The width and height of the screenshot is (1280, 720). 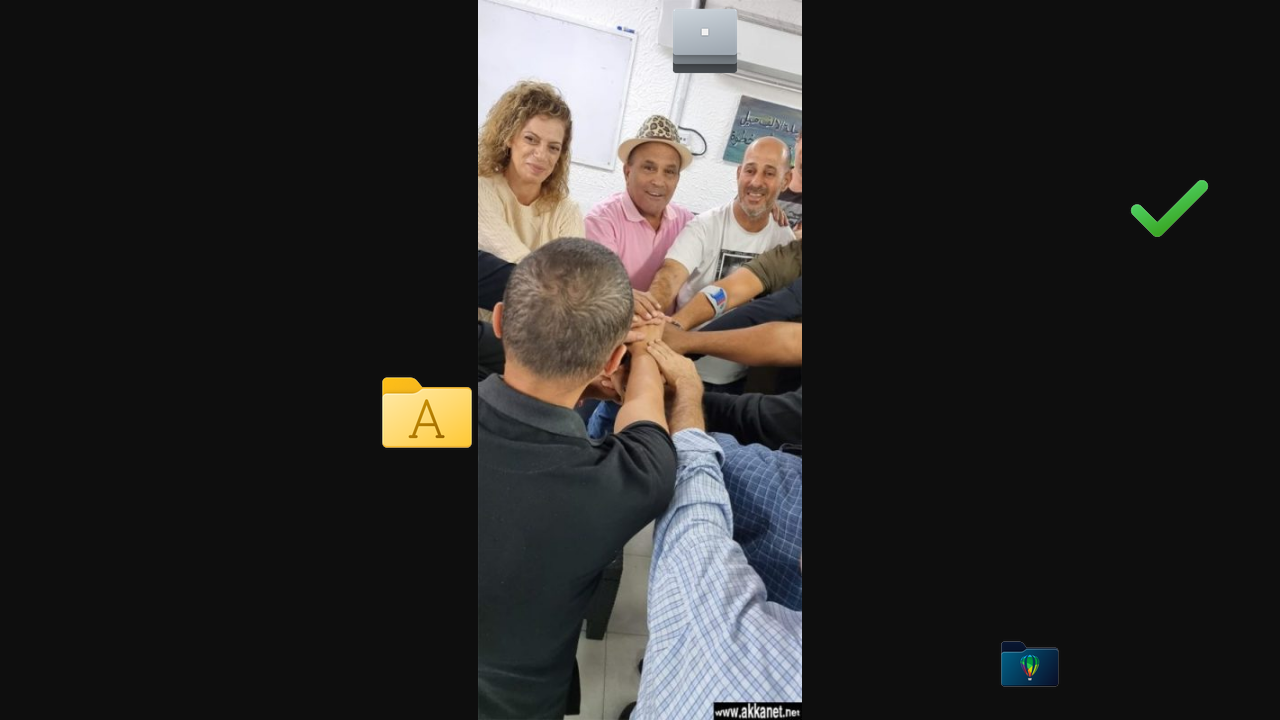 I want to click on open CorelDRAW project files folder, so click(x=1029, y=665).